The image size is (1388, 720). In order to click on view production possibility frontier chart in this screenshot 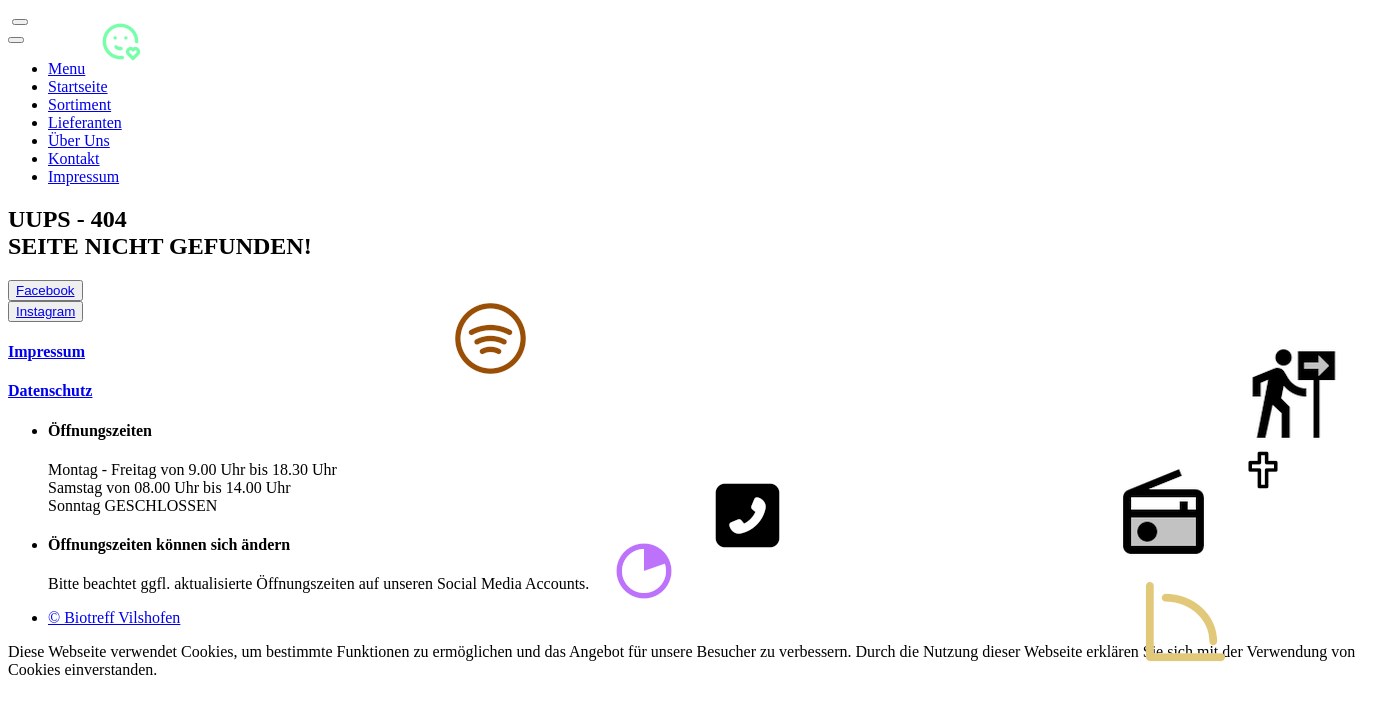, I will do `click(1185, 621)`.